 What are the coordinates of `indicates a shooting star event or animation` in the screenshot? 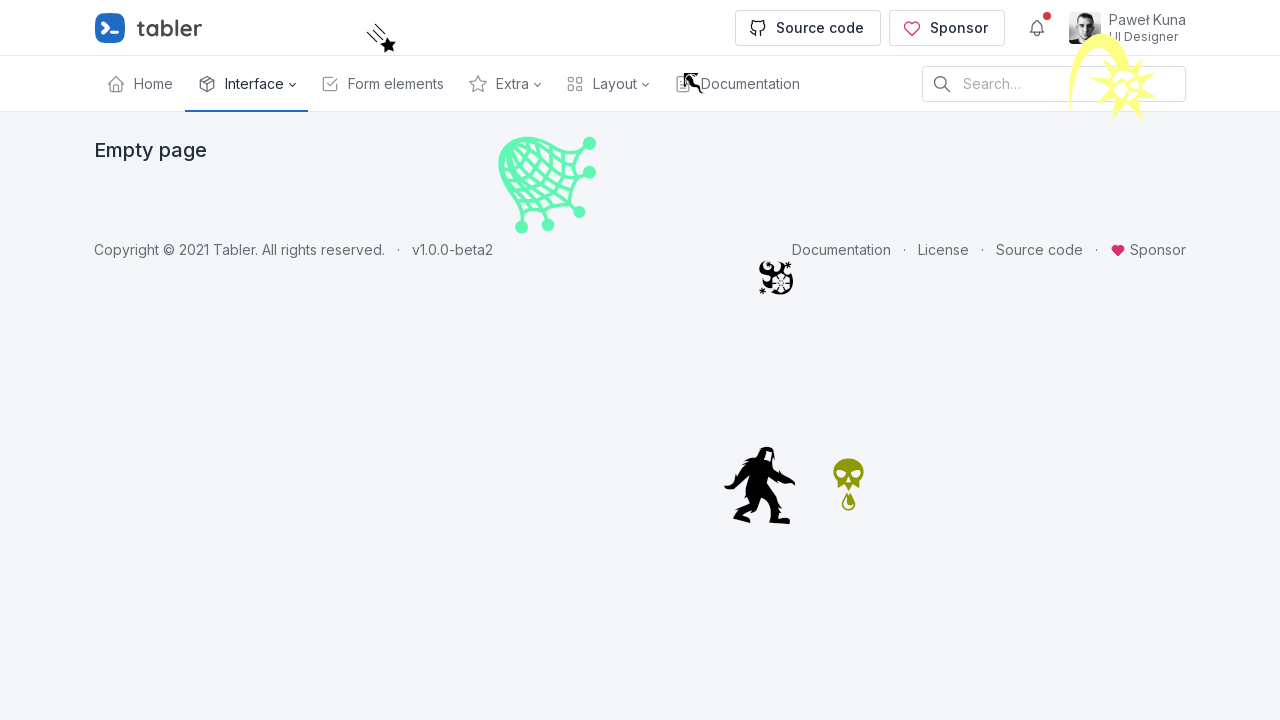 It's located at (381, 38).